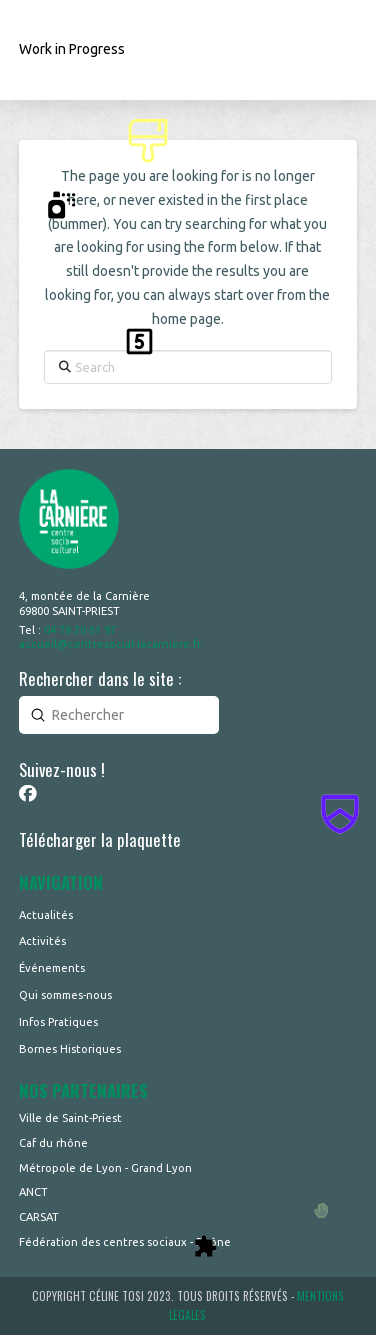 This screenshot has width=376, height=1335. I want to click on stop or pause an action, so click(321, 1210).